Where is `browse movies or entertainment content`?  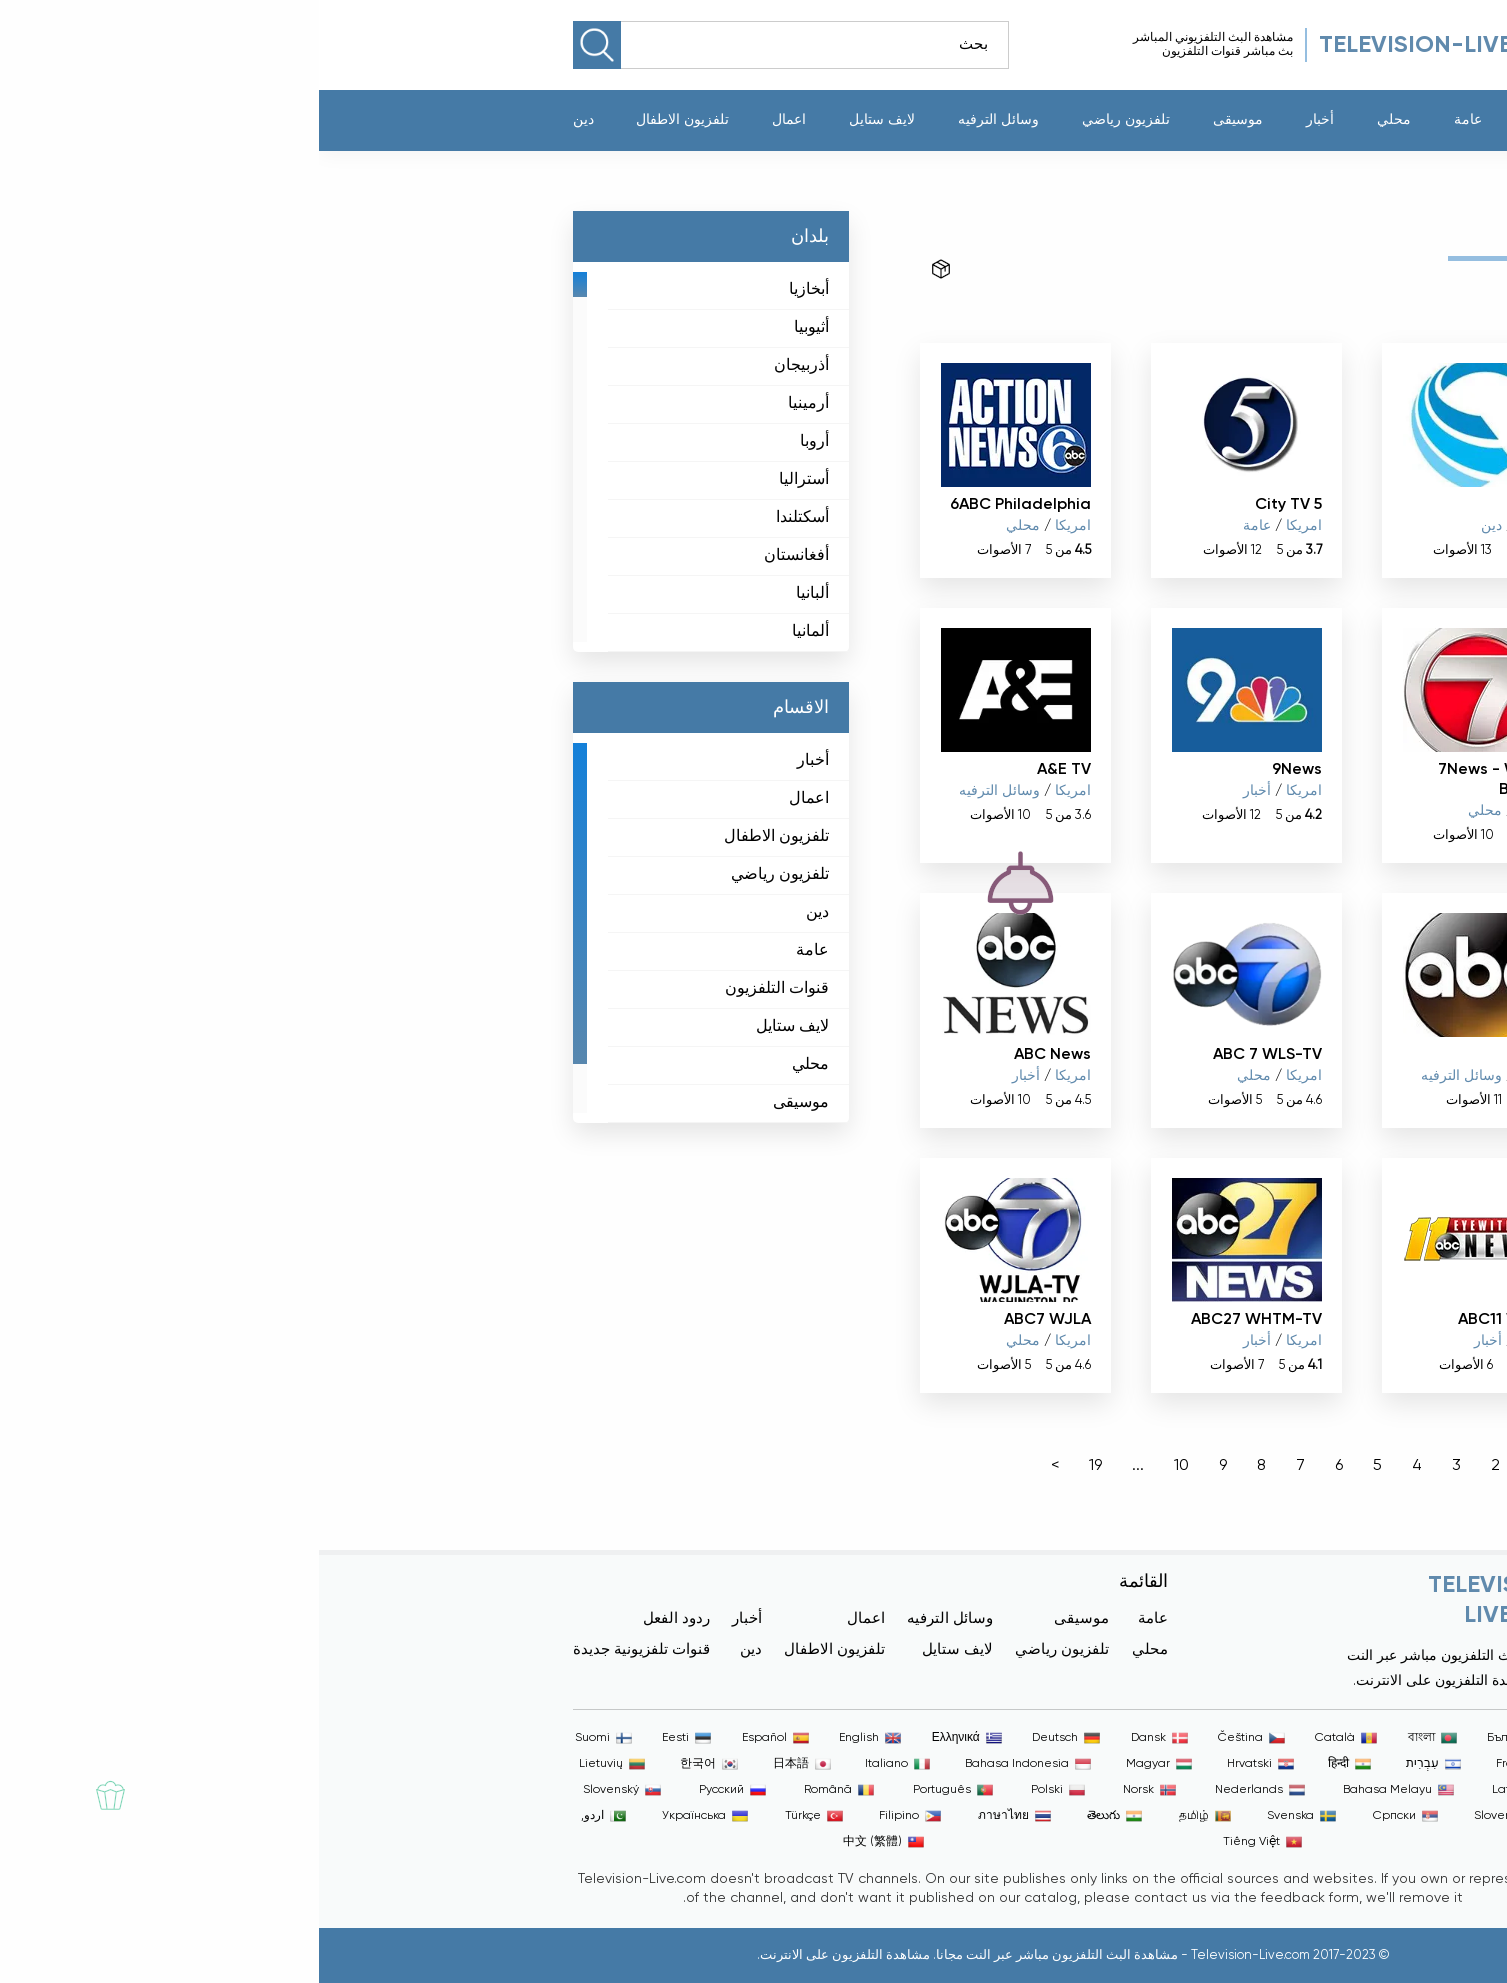 browse movies or entertainment content is located at coordinates (110, 1796).